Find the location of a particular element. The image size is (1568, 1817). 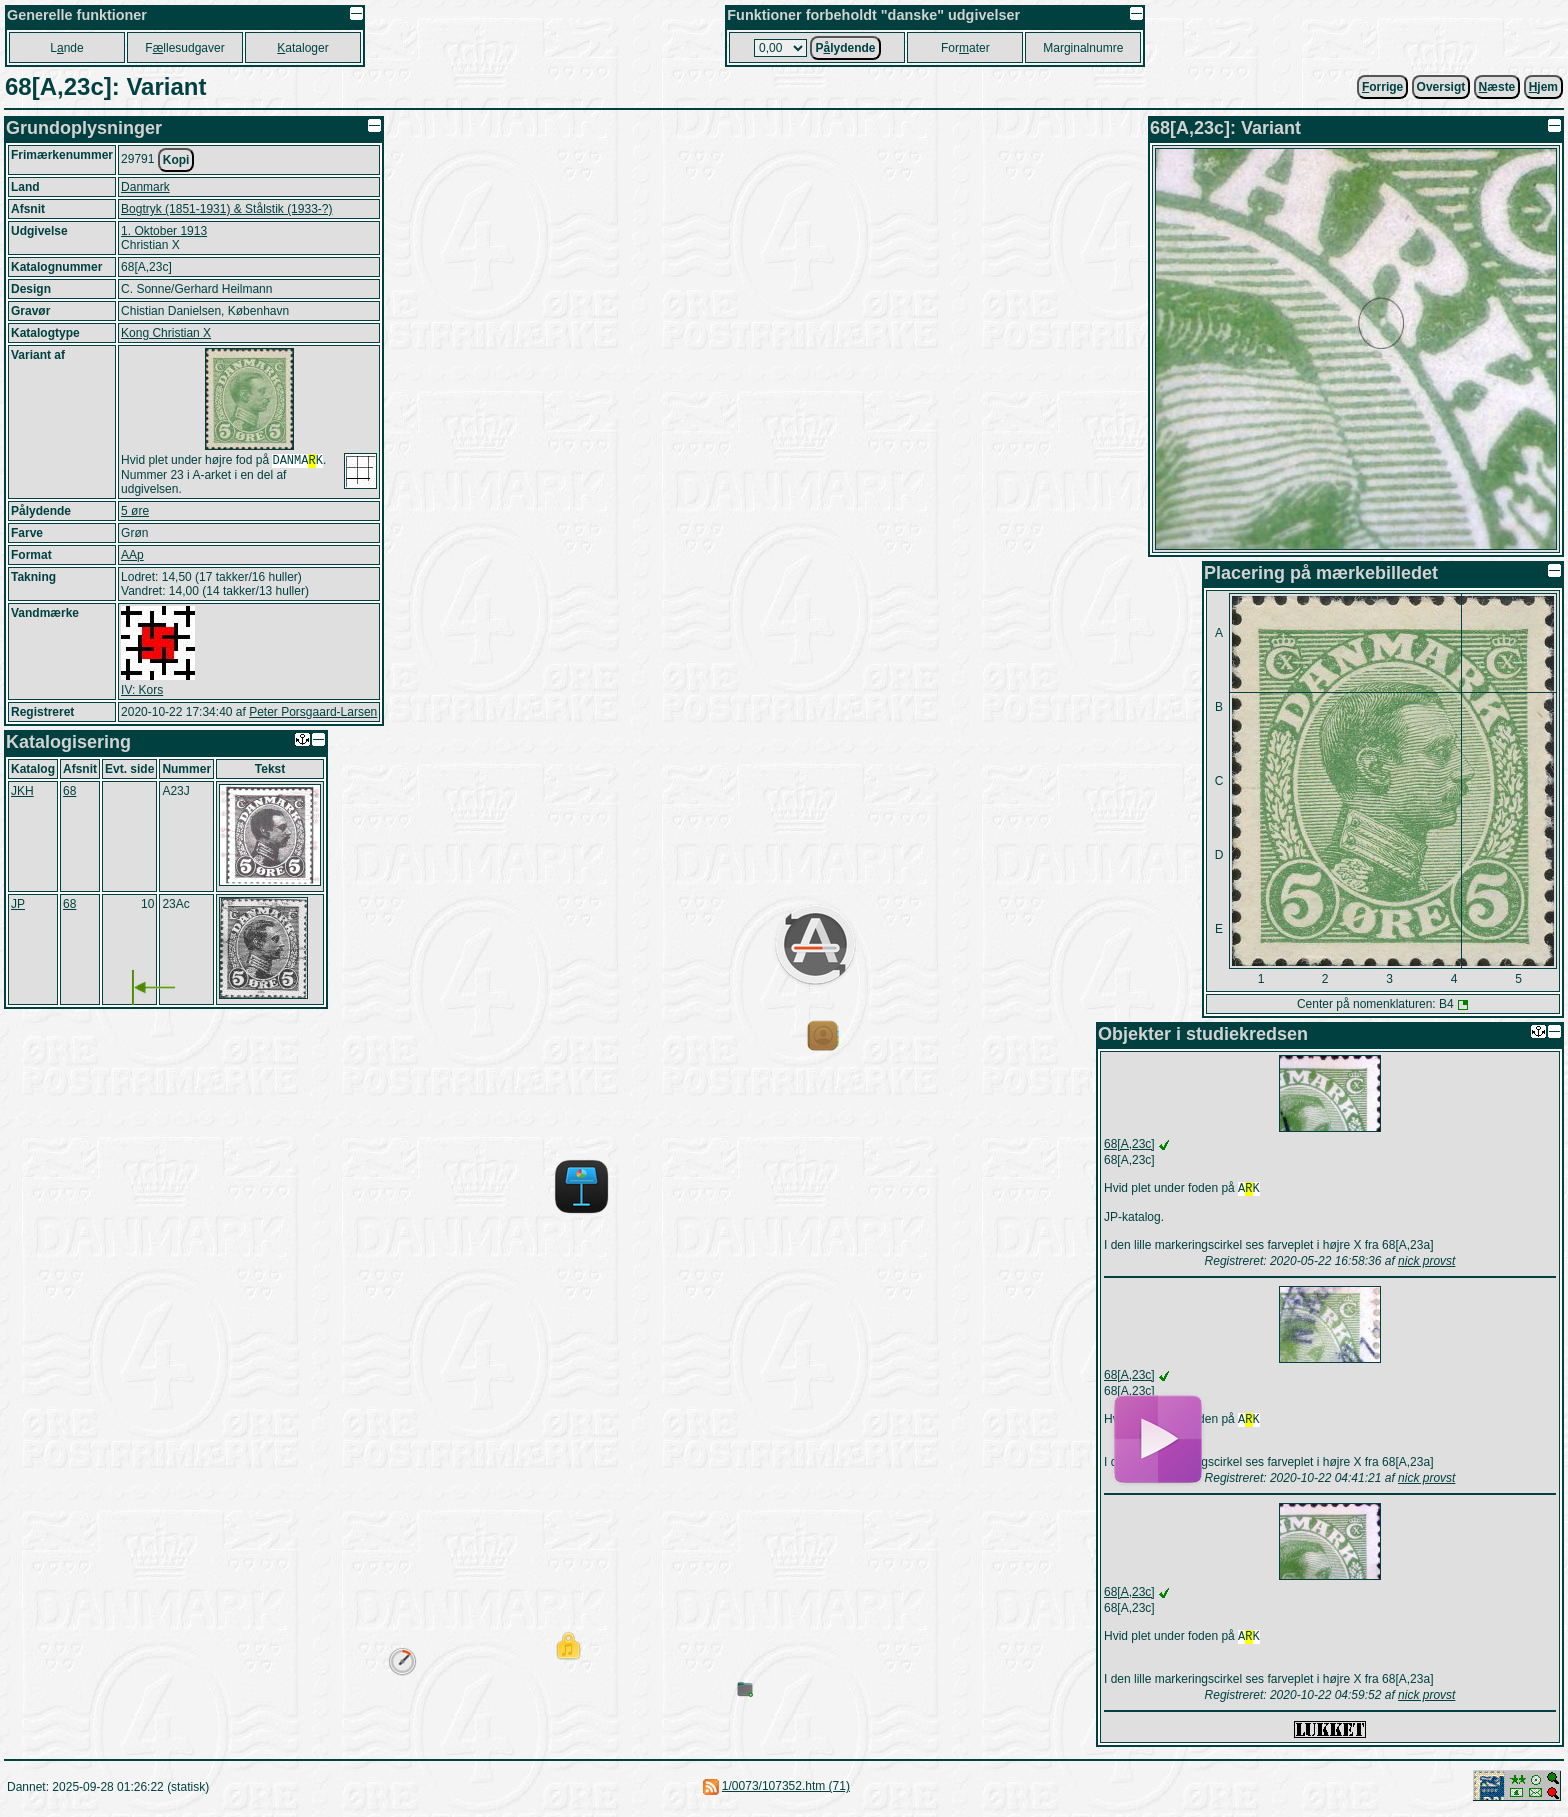

access audio and video codec settings is located at coordinates (1158, 1439).